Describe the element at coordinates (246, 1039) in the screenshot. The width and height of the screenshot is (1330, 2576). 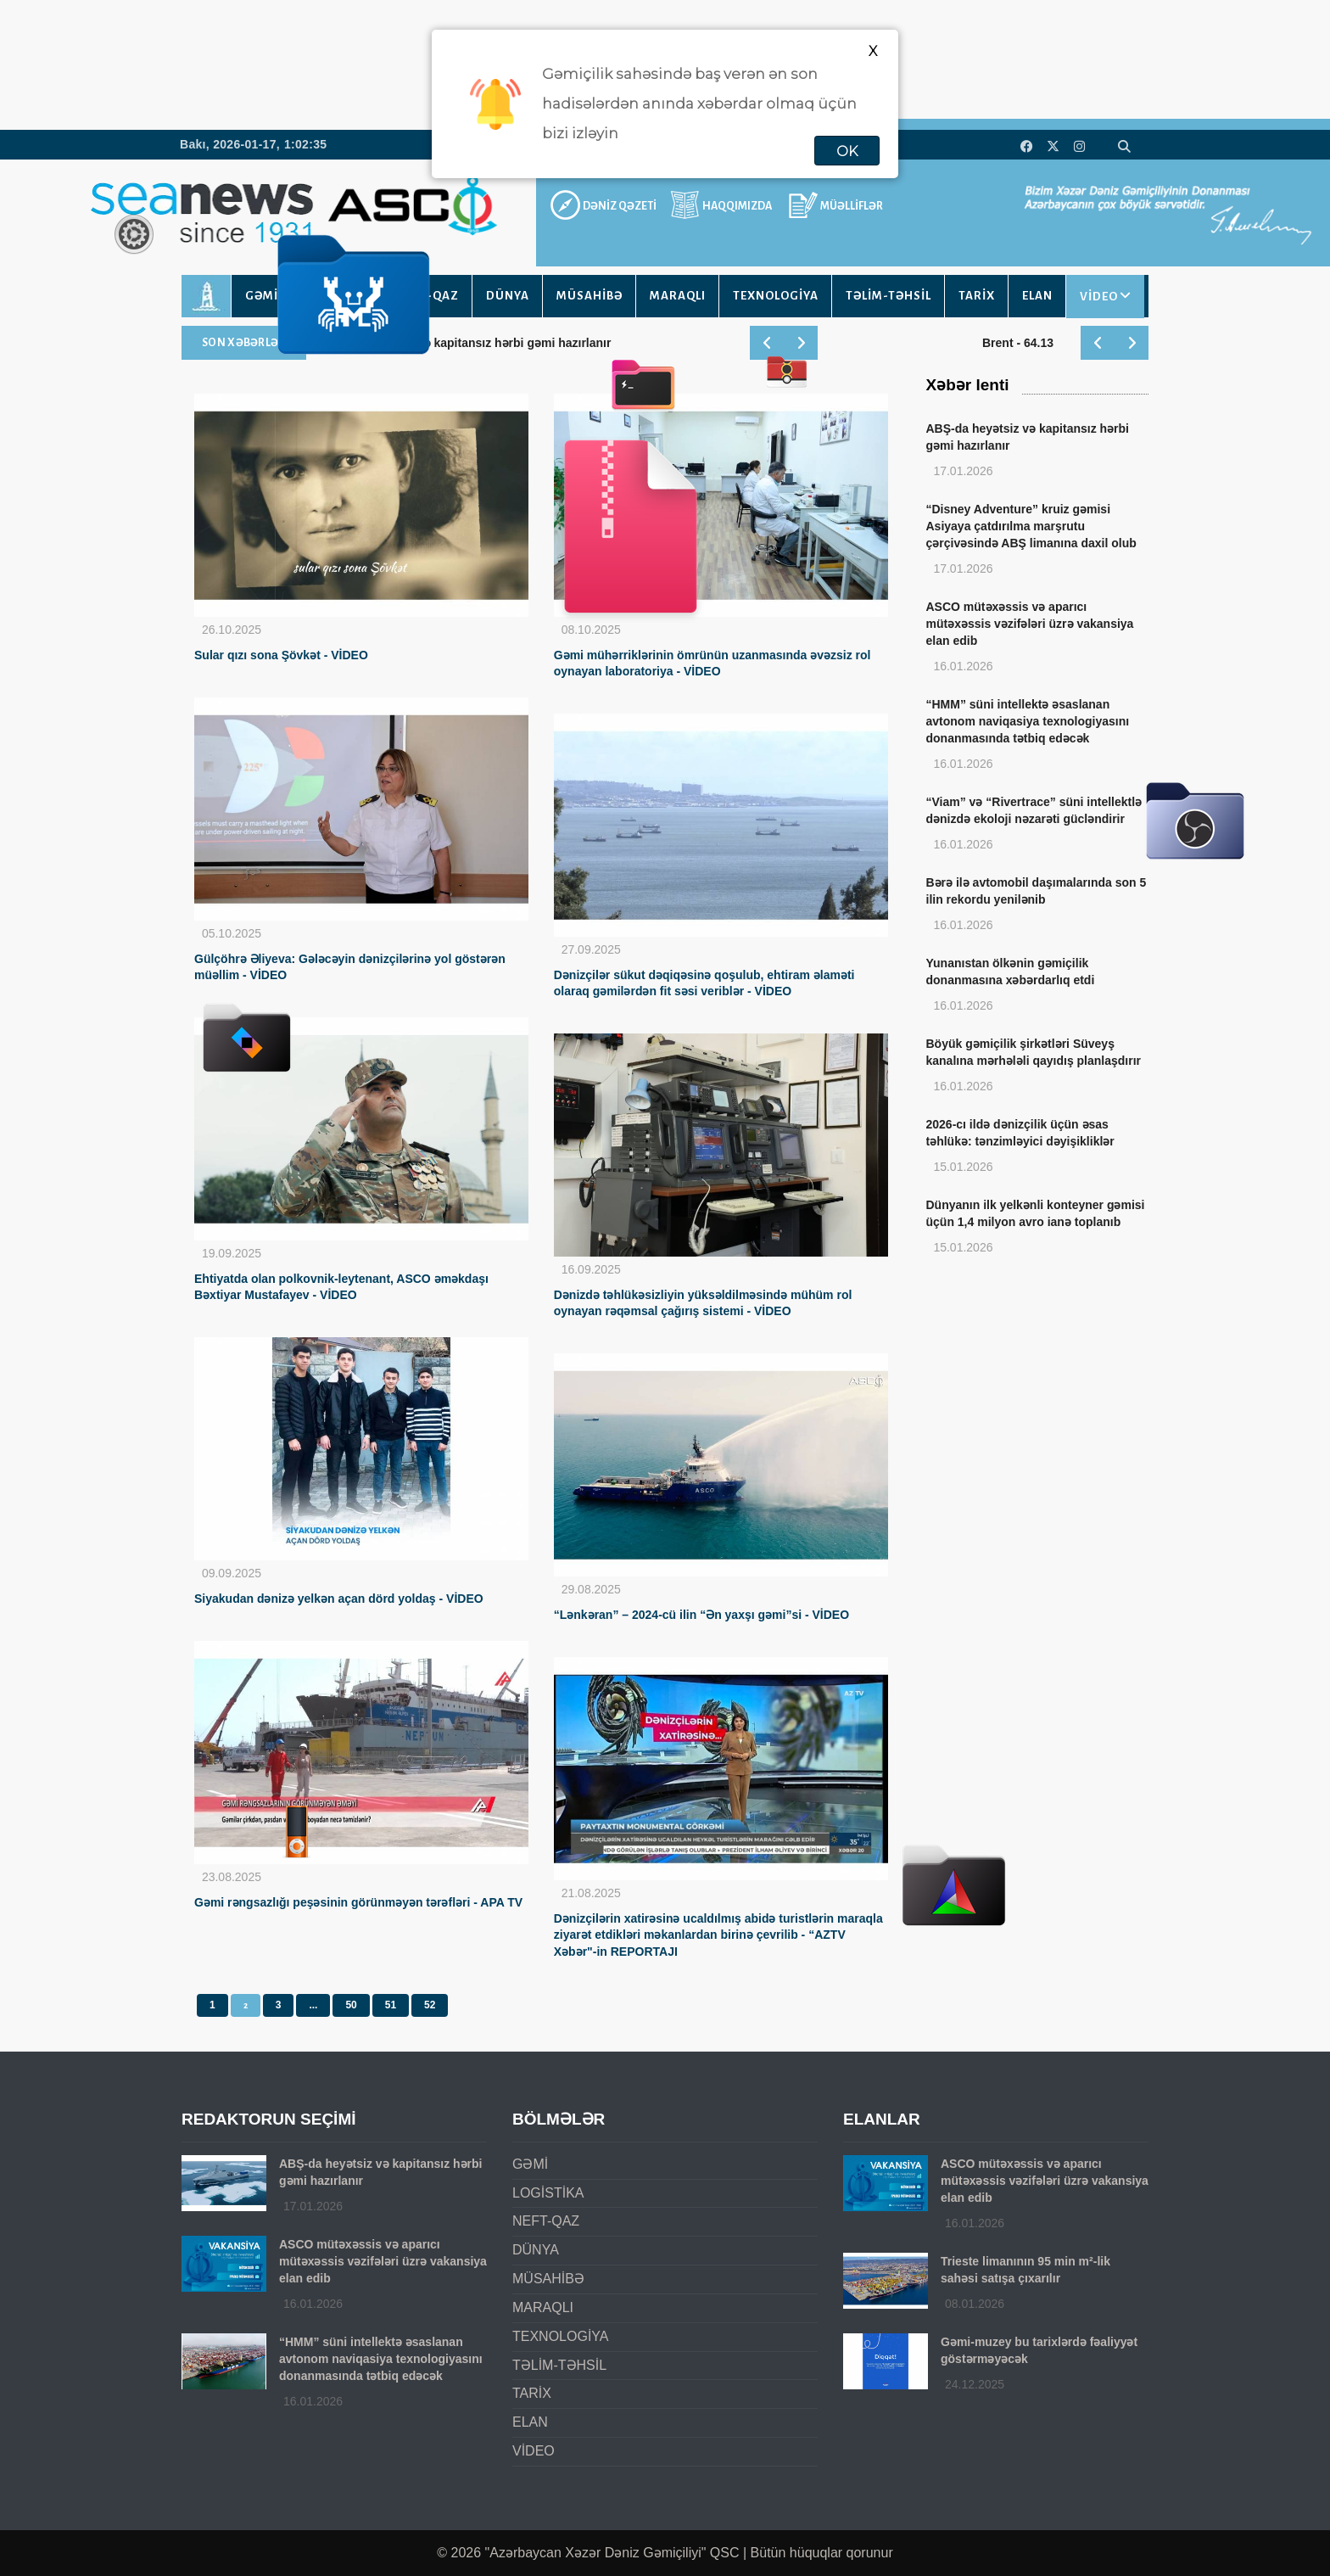
I see `folder containing JetBrains Ktor project files` at that location.